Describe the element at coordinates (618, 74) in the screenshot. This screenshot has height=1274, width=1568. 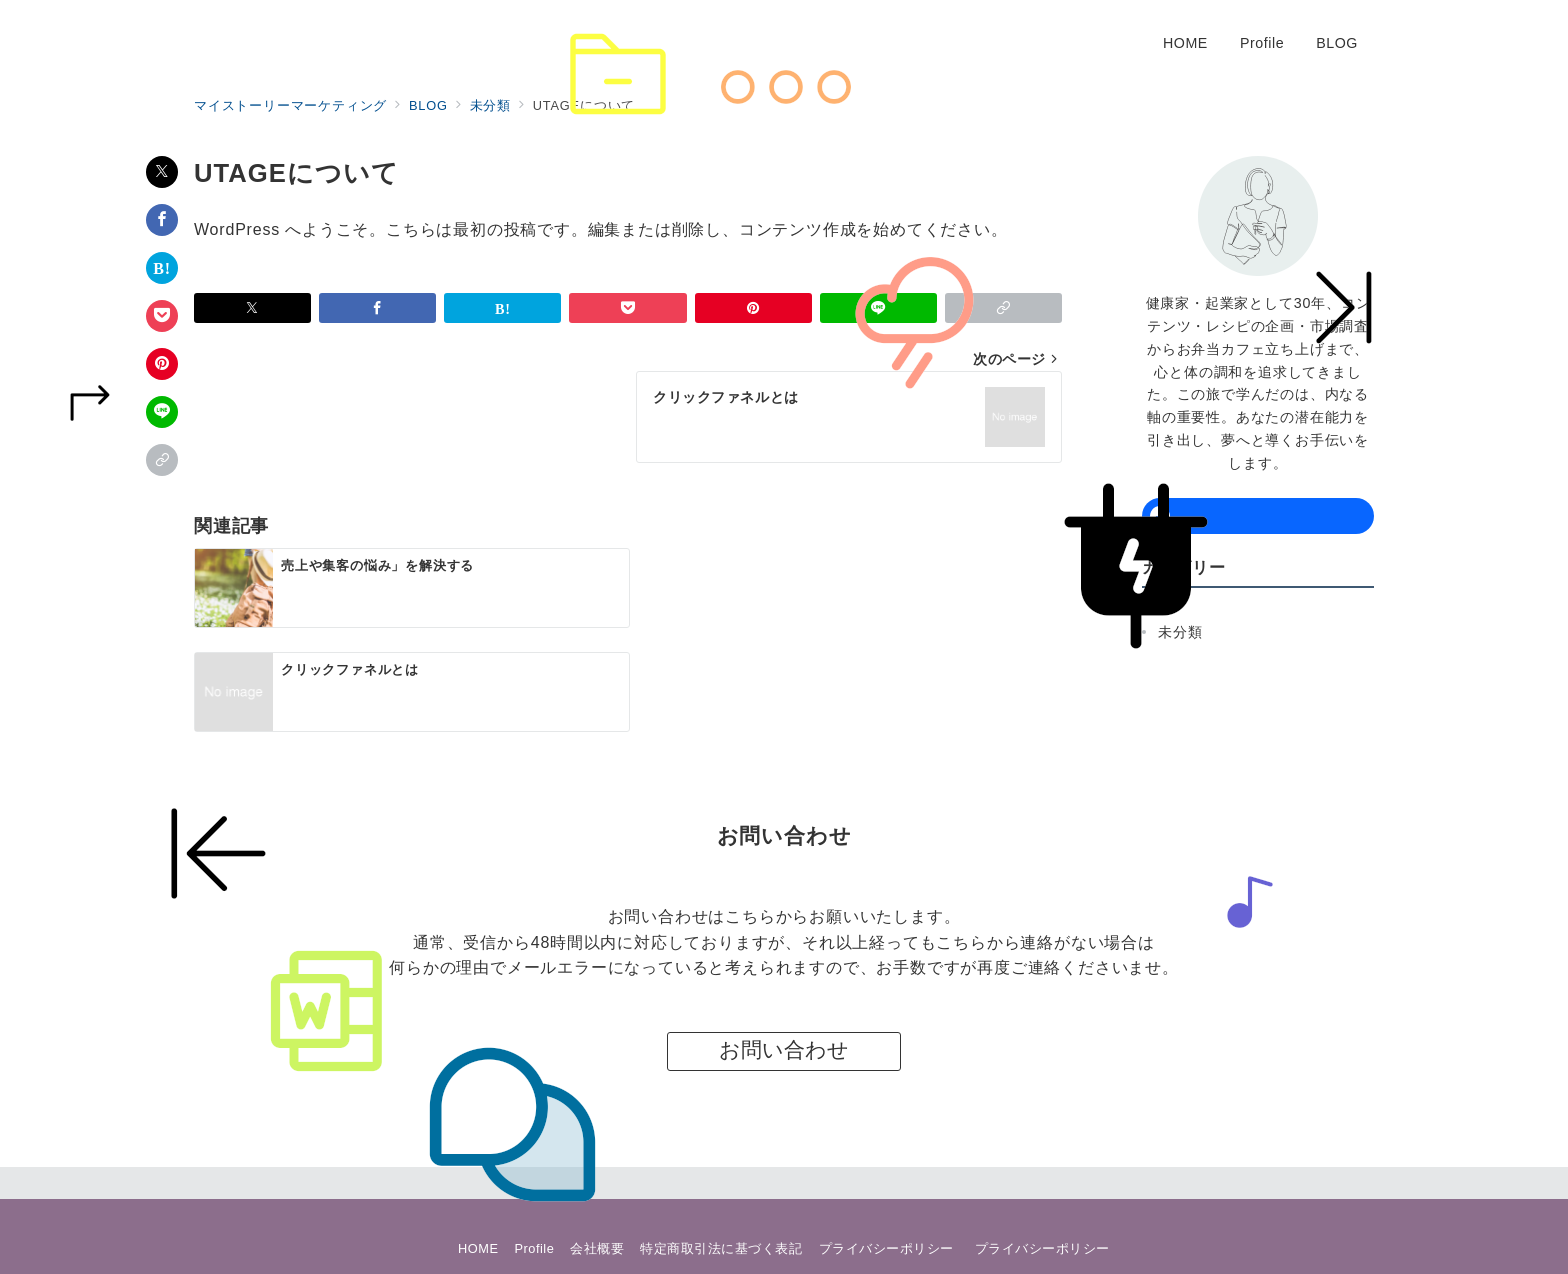
I see `remove a folder` at that location.